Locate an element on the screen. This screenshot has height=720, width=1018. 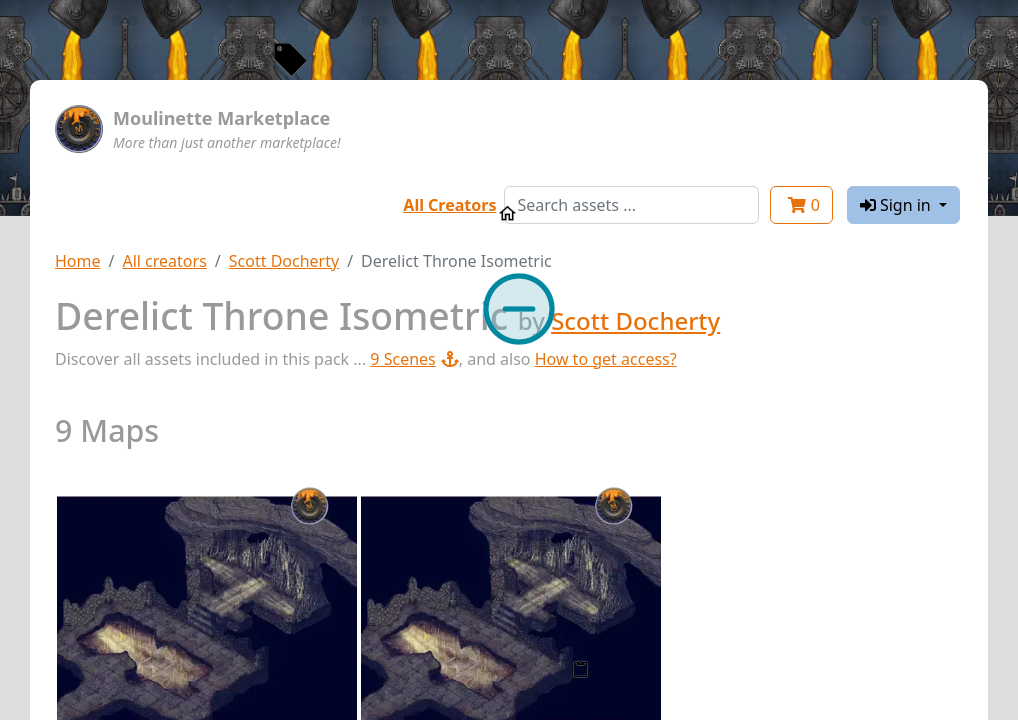
paste content from clipboard is located at coordinates (580, 669).